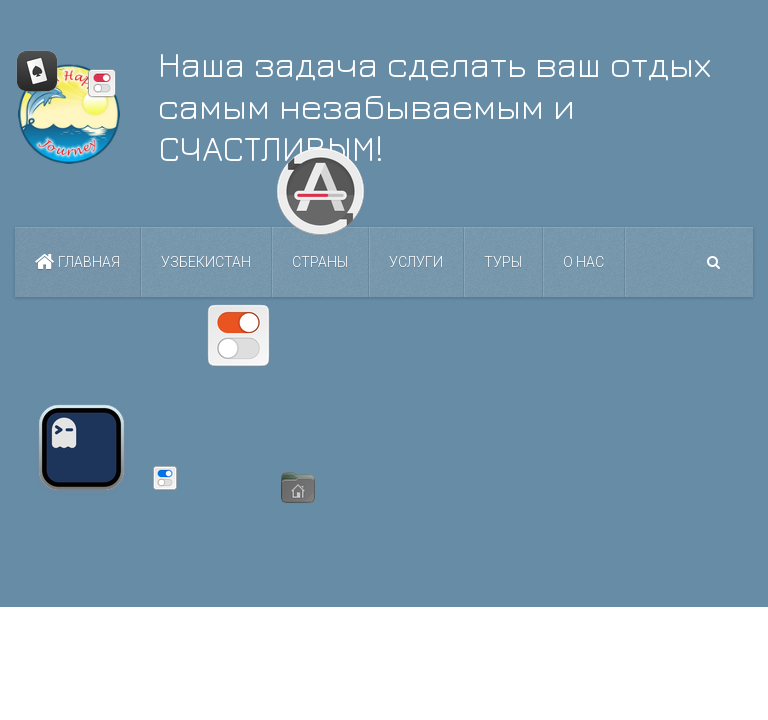  Describe the element at coordinates (320, 191) in the screenshot. I see `check for available software updates` at that location.